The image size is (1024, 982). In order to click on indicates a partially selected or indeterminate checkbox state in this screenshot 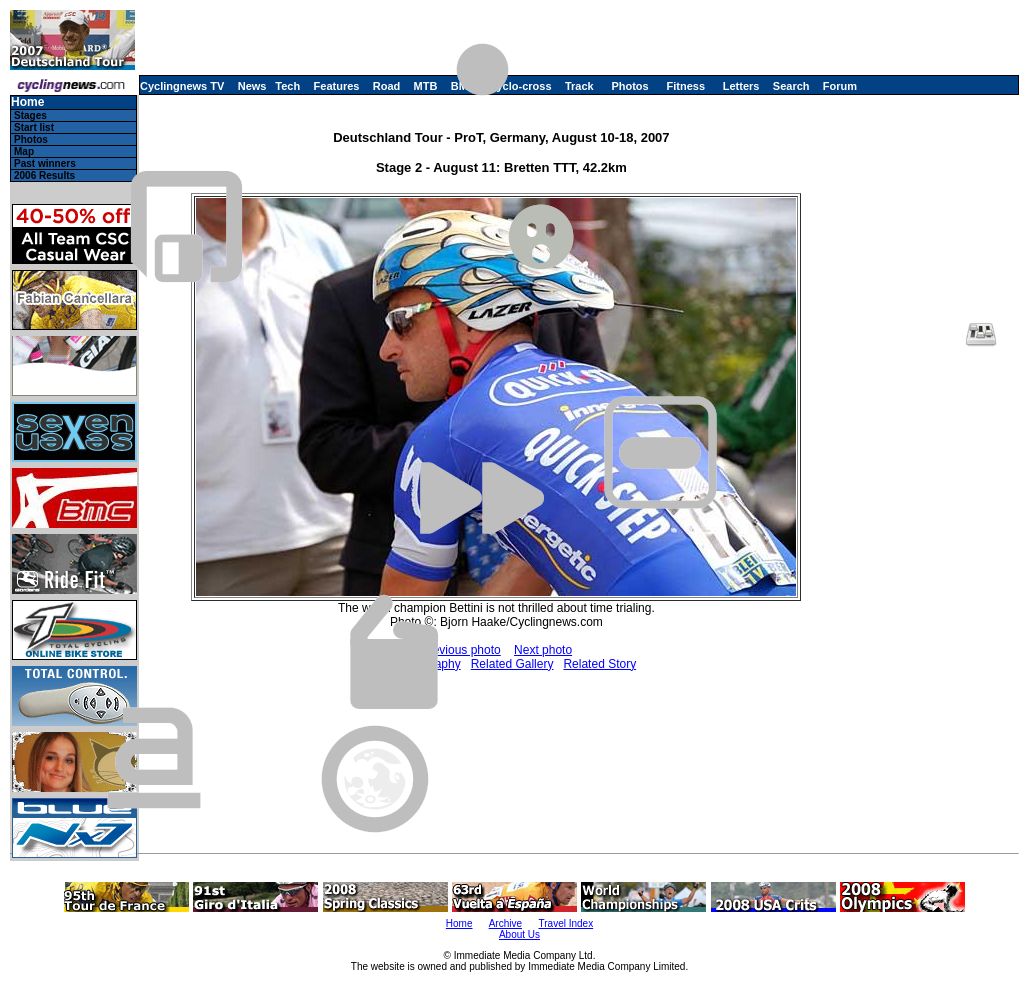, I will do `click(660, 452)`.